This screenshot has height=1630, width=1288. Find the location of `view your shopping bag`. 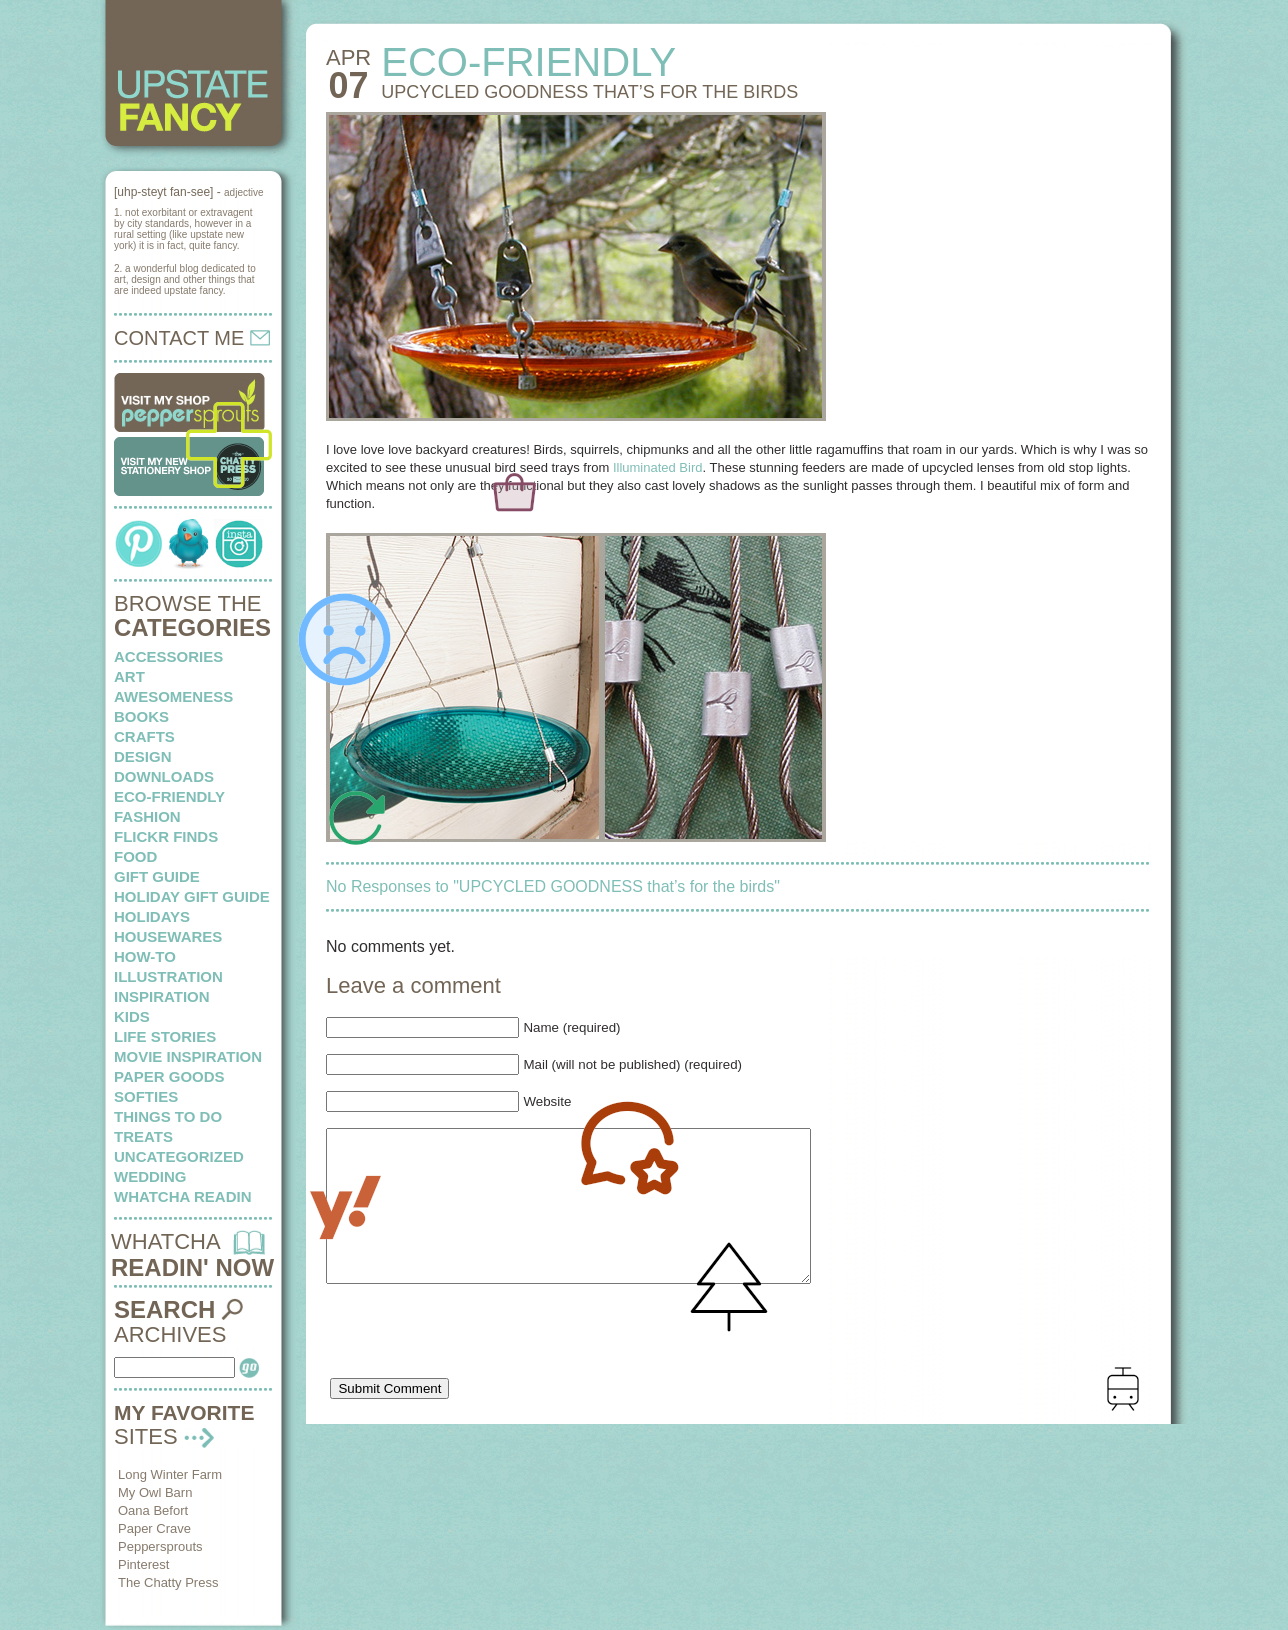

view your shopping bag is located at coordinates (514, 494).